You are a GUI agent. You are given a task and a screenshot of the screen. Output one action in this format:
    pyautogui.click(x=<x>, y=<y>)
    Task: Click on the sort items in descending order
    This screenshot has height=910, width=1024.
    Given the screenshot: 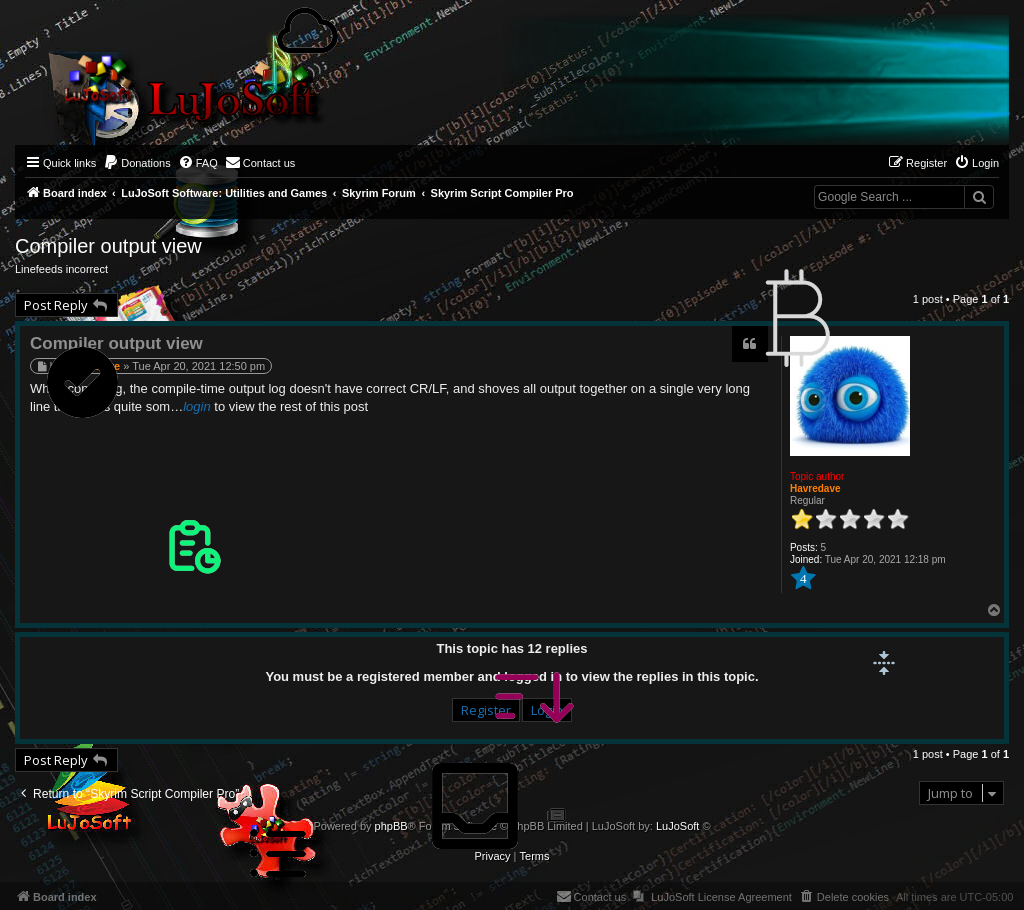 What is the action you would take?
    pyautogui.click(x=534, y=695)
    